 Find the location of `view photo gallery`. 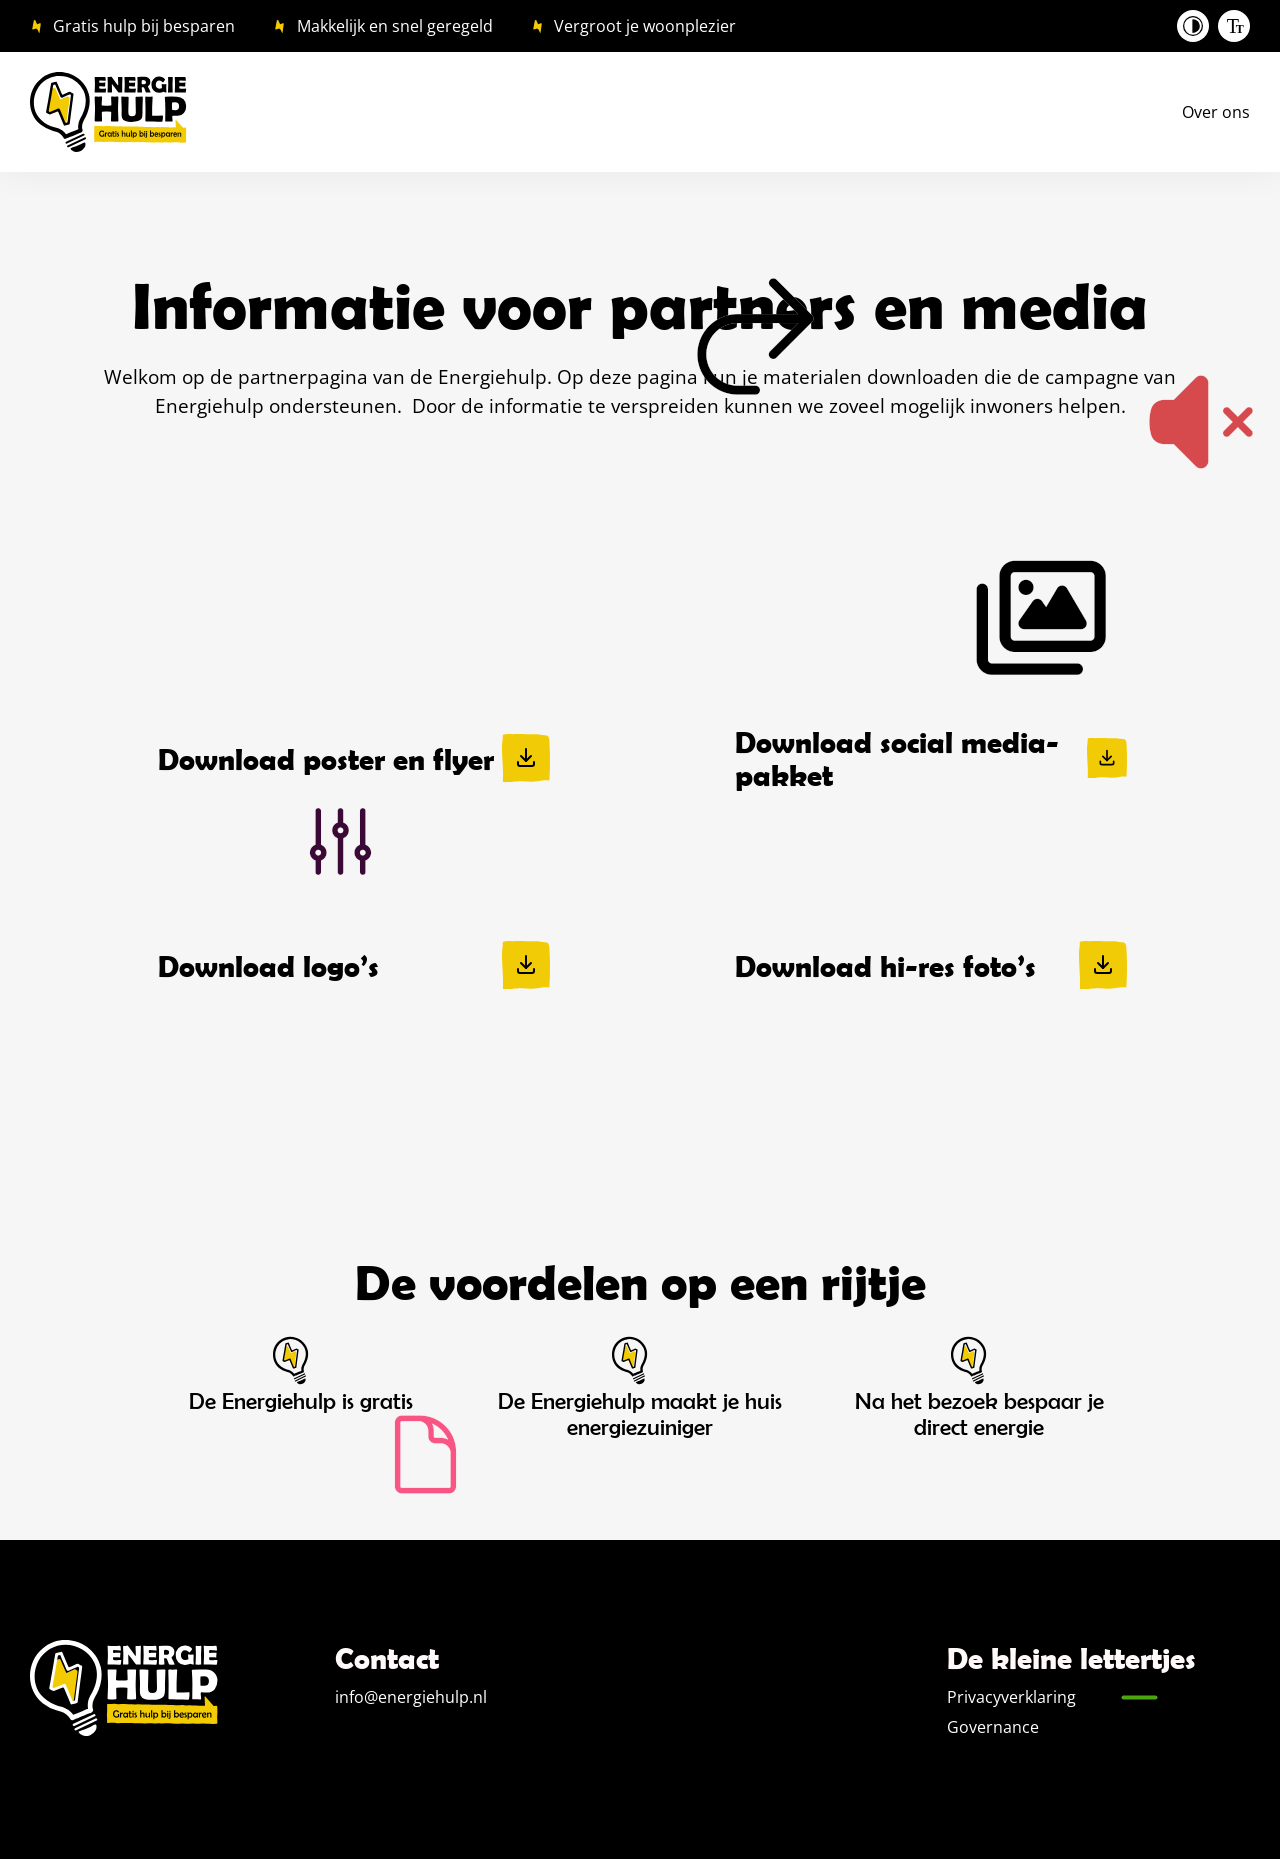

view photo gallery is located at coordinates (1045, 614).